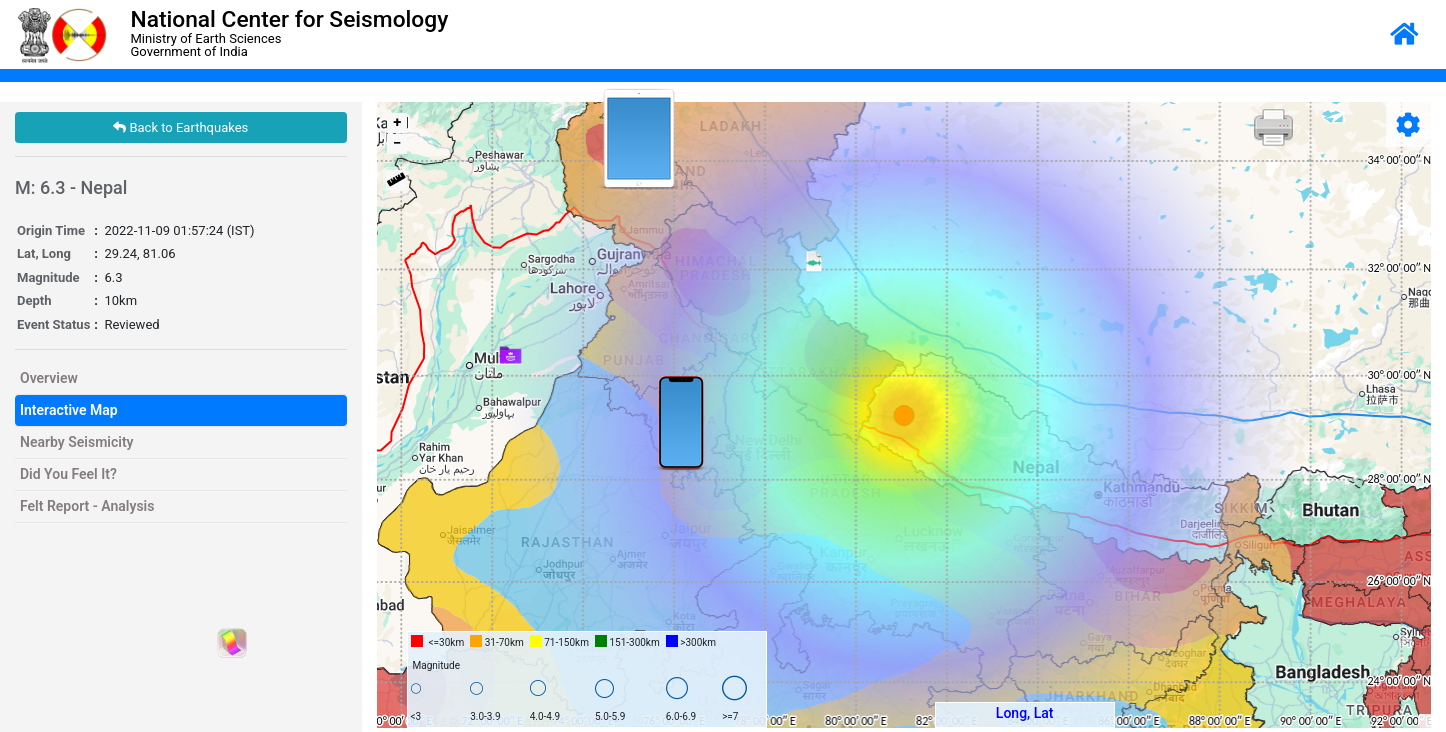  Describe the element at coordinates (510, 355) in the screenshot. I see `open prime gaming folder` at that location.